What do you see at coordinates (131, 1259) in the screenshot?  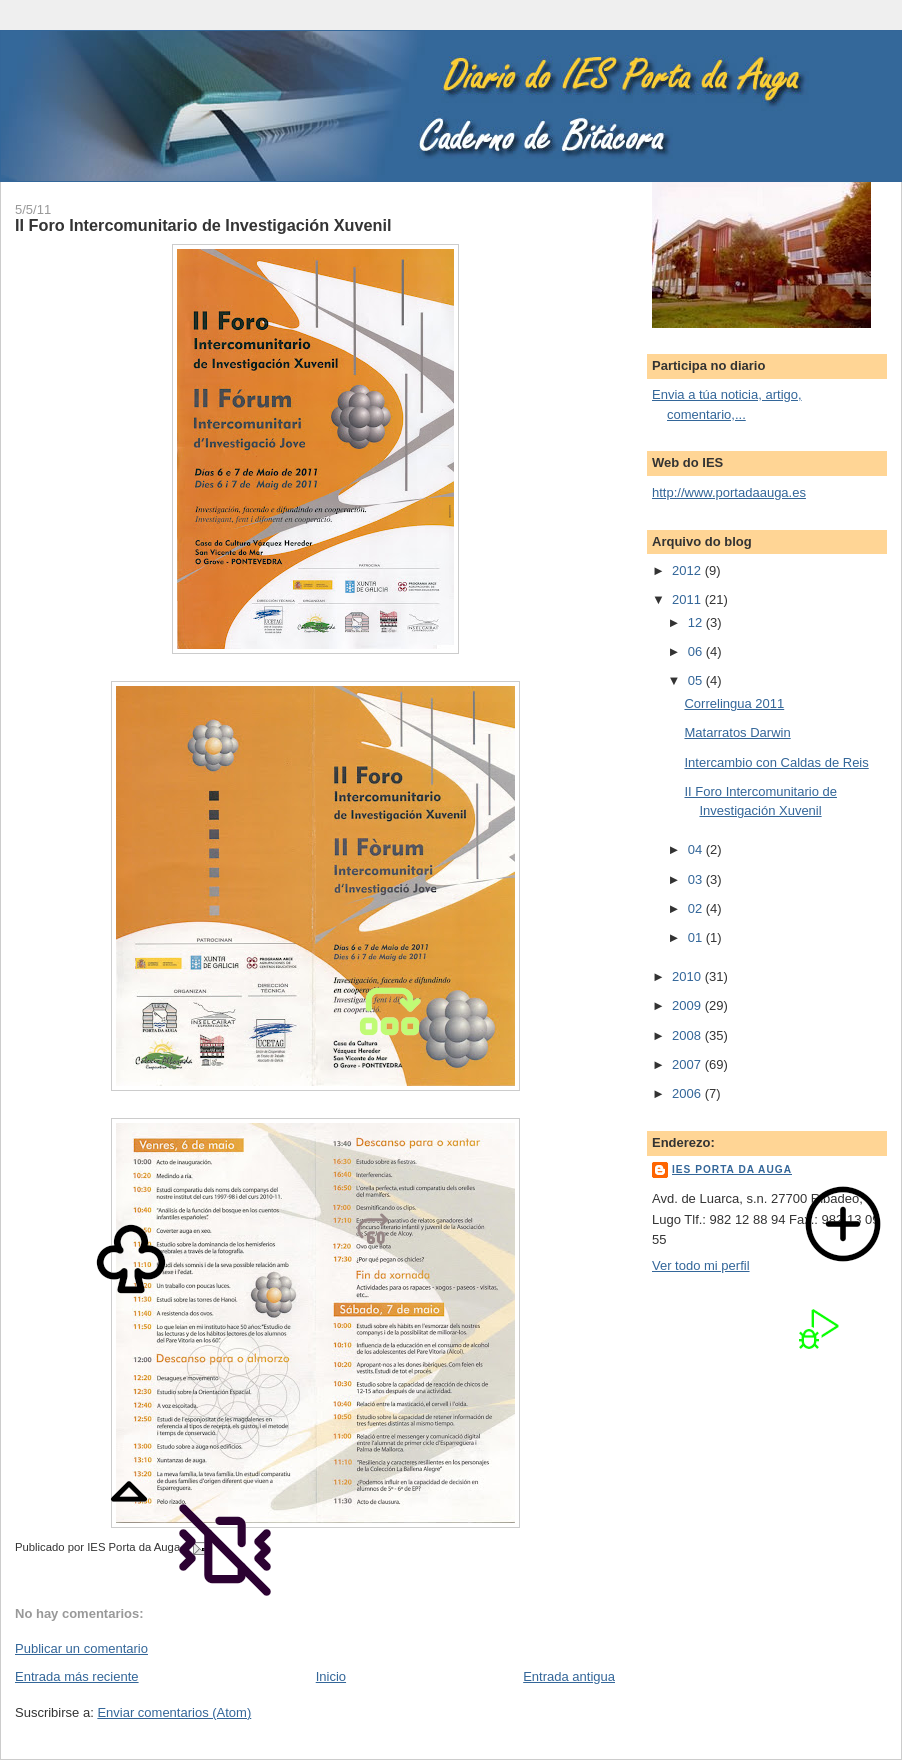 I see `represents the clubs suit in a card game` at bounding box center [131, 1259].